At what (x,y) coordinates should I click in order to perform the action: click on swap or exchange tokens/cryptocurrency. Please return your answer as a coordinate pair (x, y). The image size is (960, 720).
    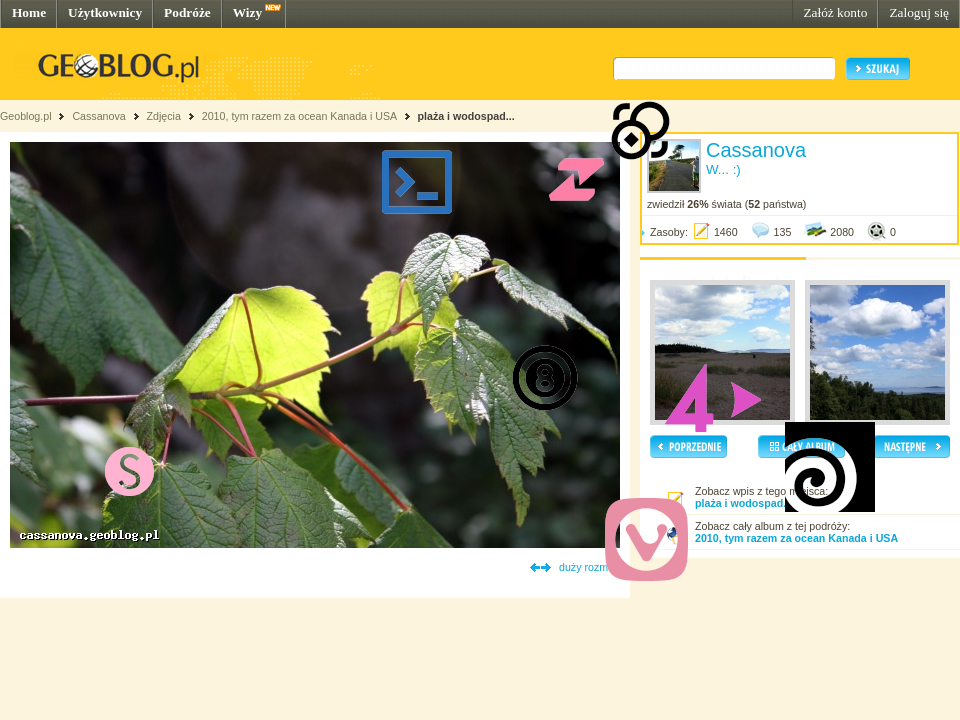
    Looking at the image, I should click on (640, 130).